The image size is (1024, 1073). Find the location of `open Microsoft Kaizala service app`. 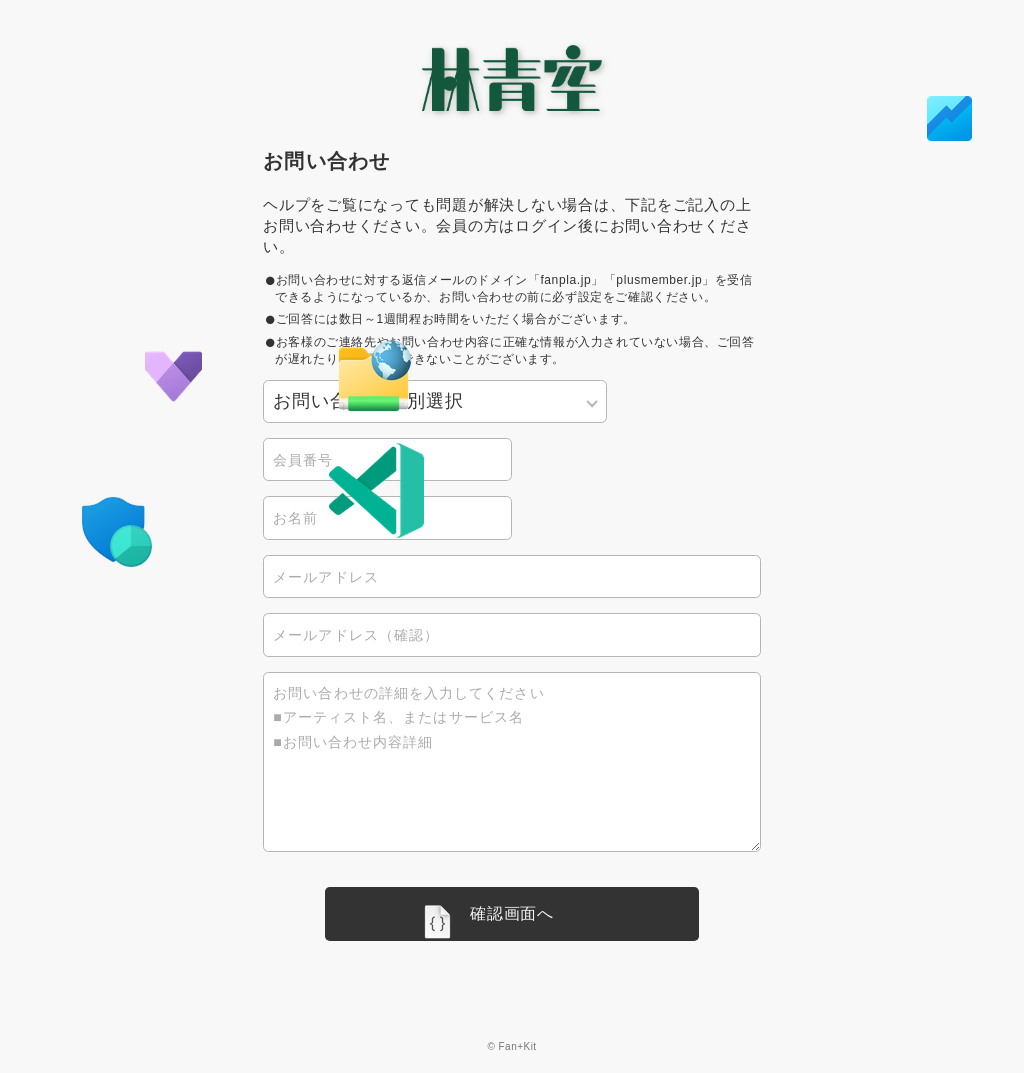

open Microsoft Kaizala service app is located at coordinates (173, 376).